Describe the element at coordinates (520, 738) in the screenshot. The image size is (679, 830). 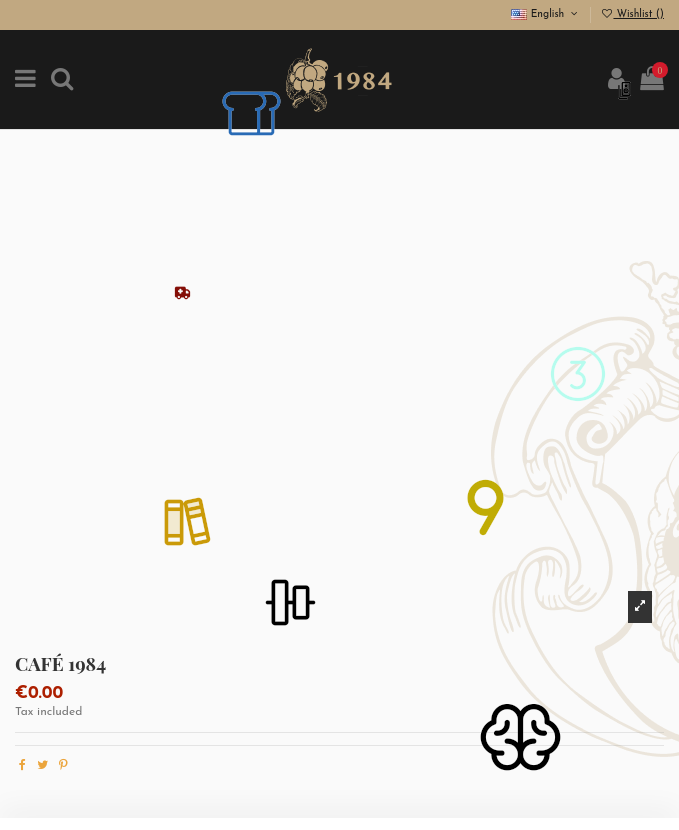
I see `access AI or smart features` at that location.